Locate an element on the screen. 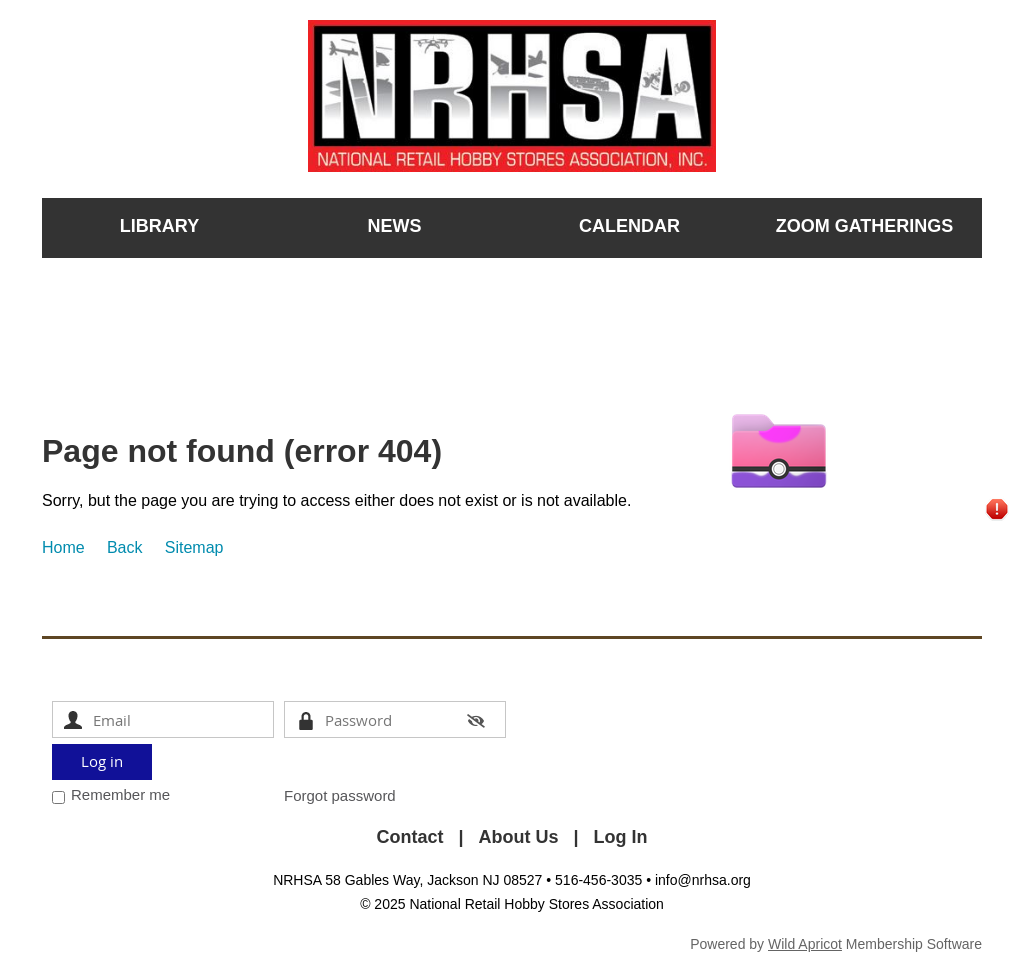  folder for pokémon dream ball collection or related files is located at coordinates (778, 453).